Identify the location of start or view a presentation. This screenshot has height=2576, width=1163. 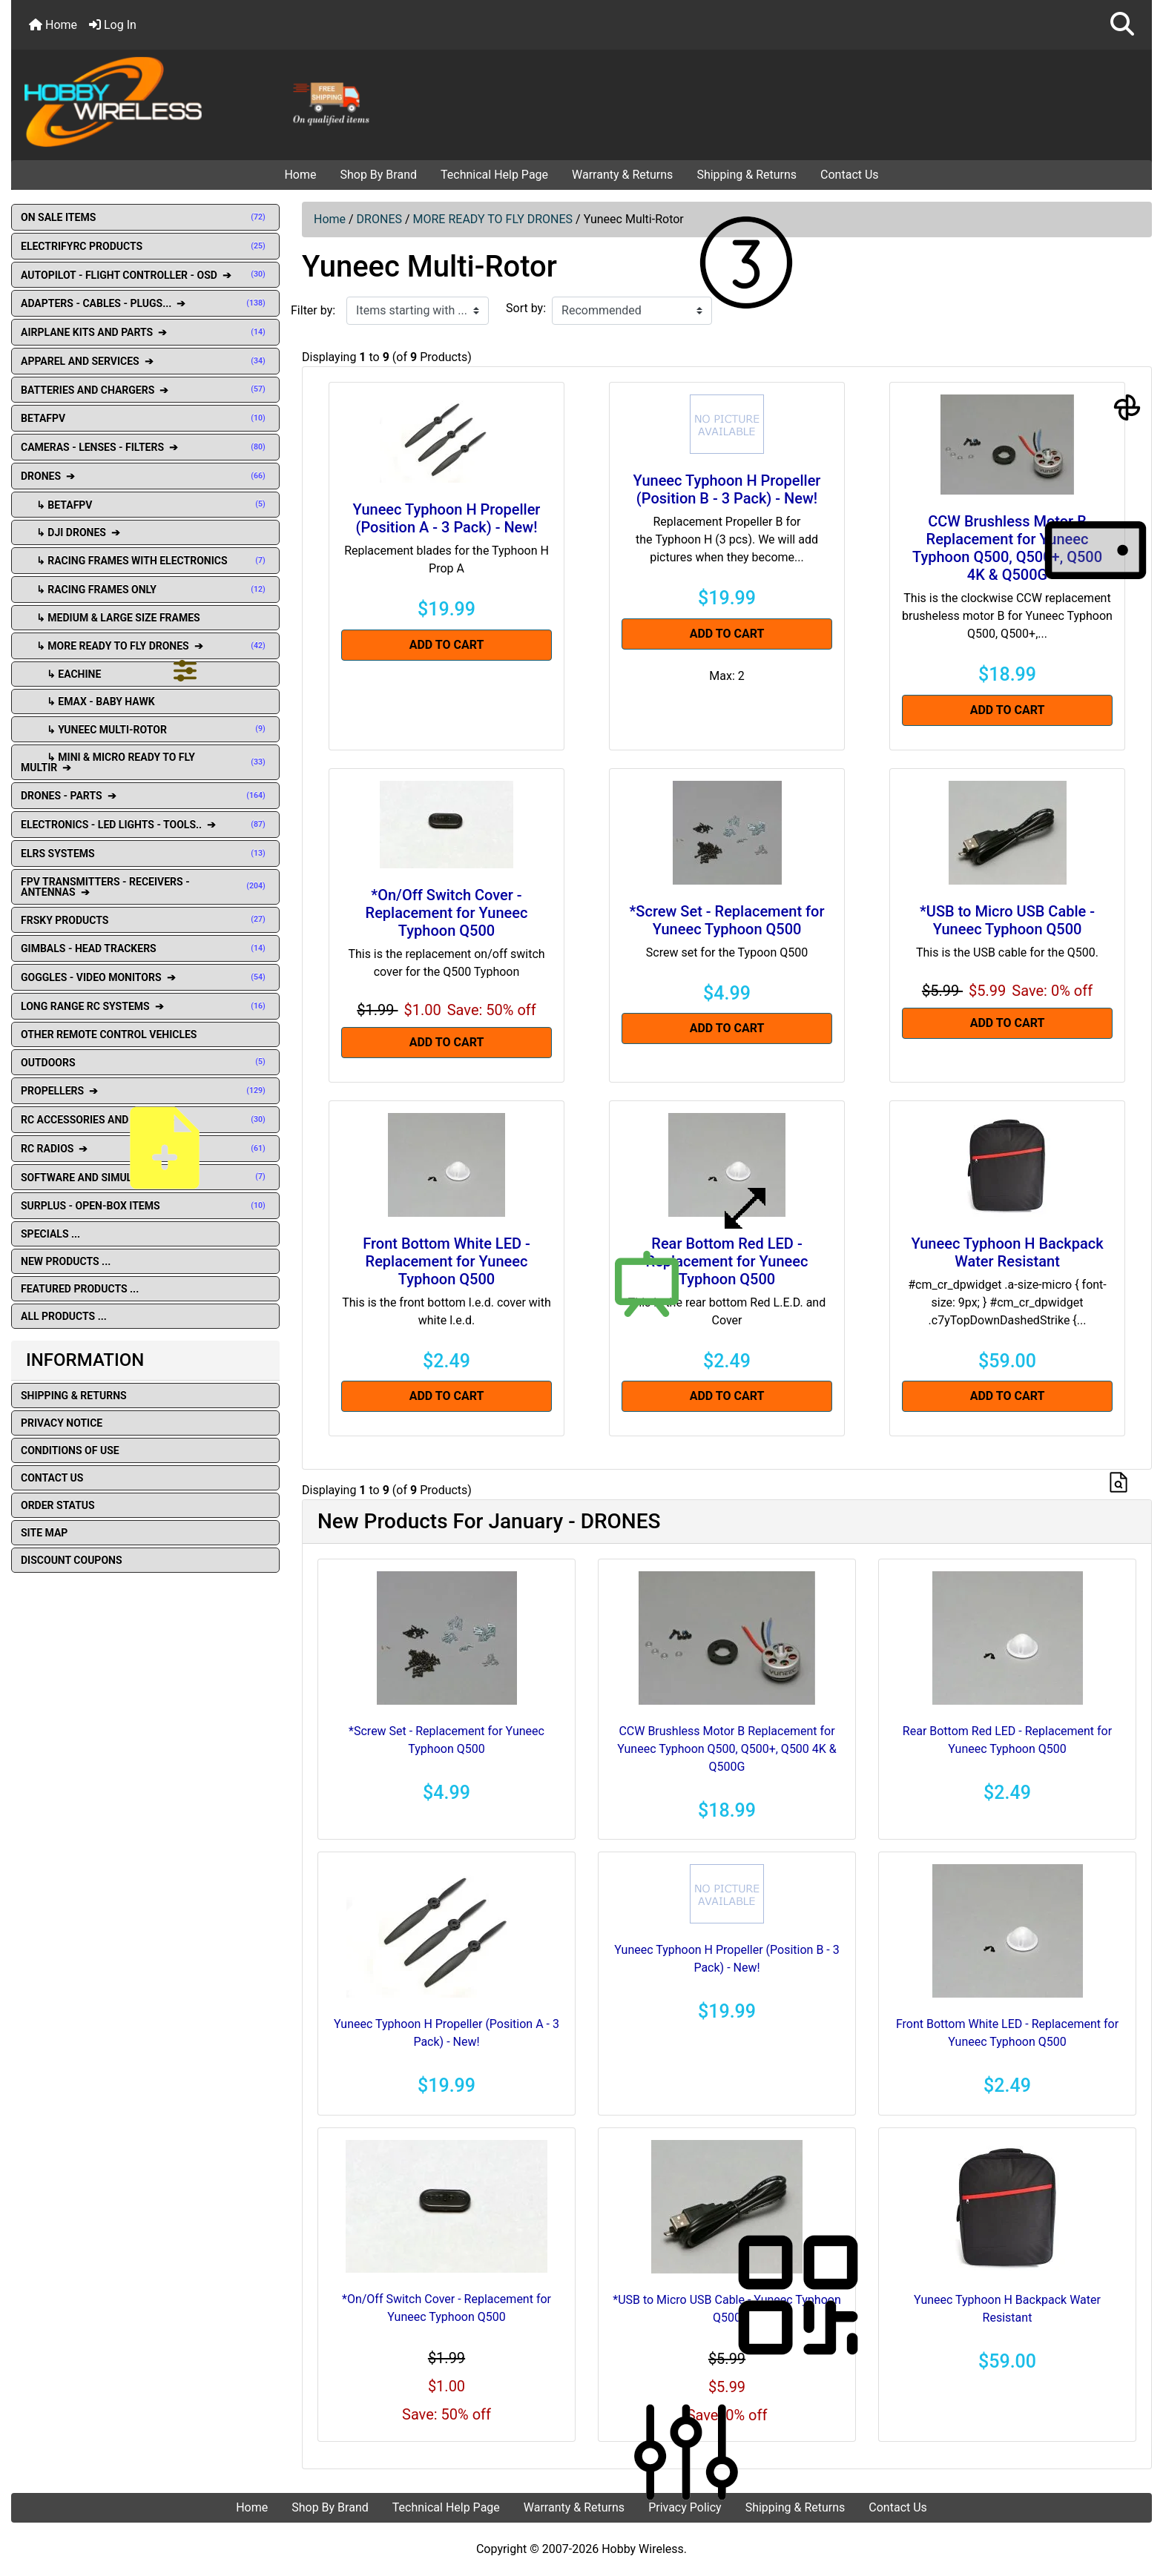
(647, 1285).